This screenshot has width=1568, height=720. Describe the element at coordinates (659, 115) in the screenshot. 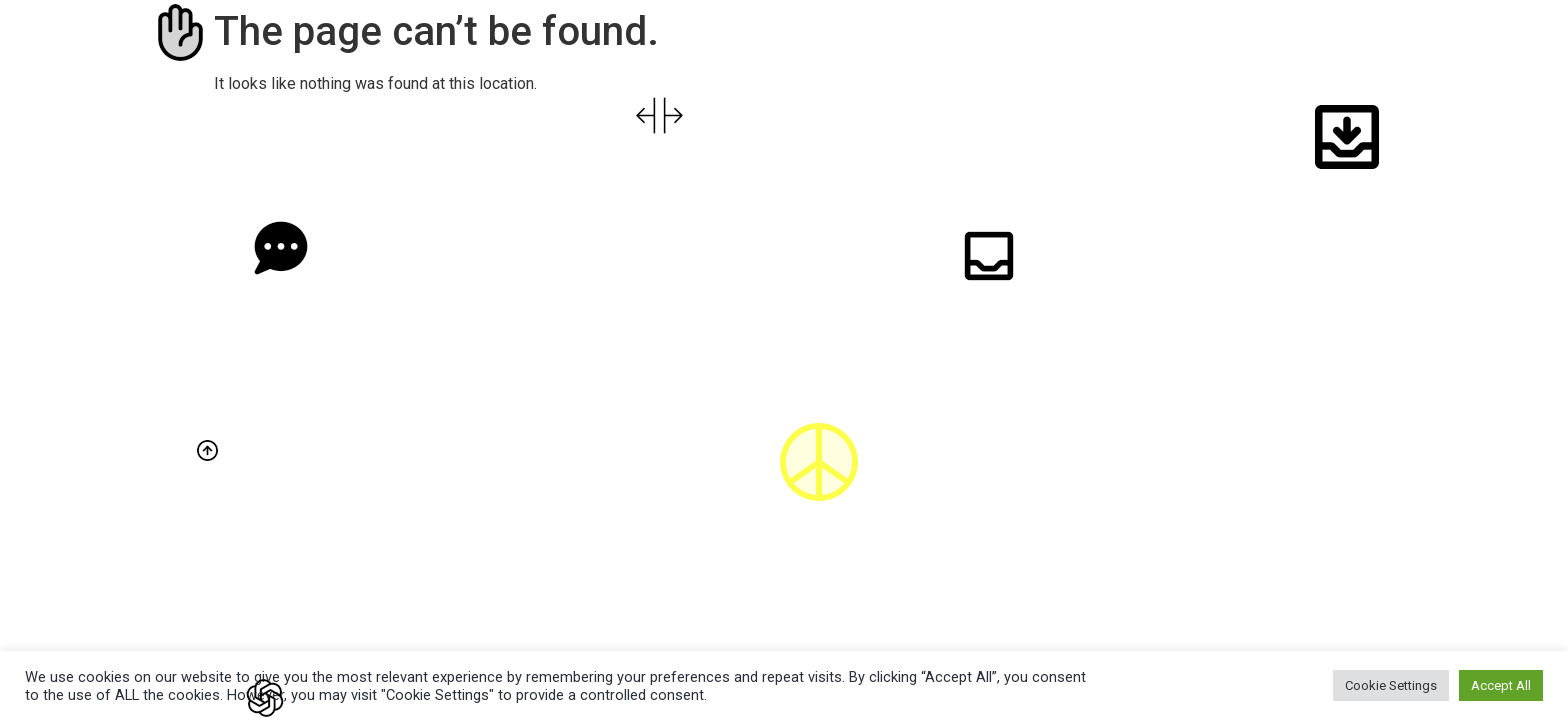

I see `split view horizontally` at that location.